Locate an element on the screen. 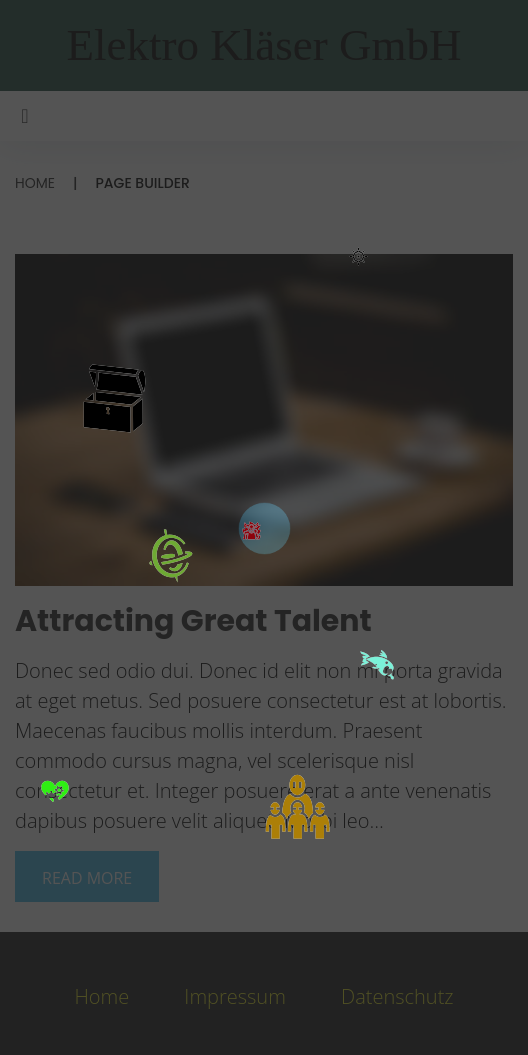 This screenshot has width=528, height=1055. navigate to sailing or nautical settings is located at coordinates (358, 256).